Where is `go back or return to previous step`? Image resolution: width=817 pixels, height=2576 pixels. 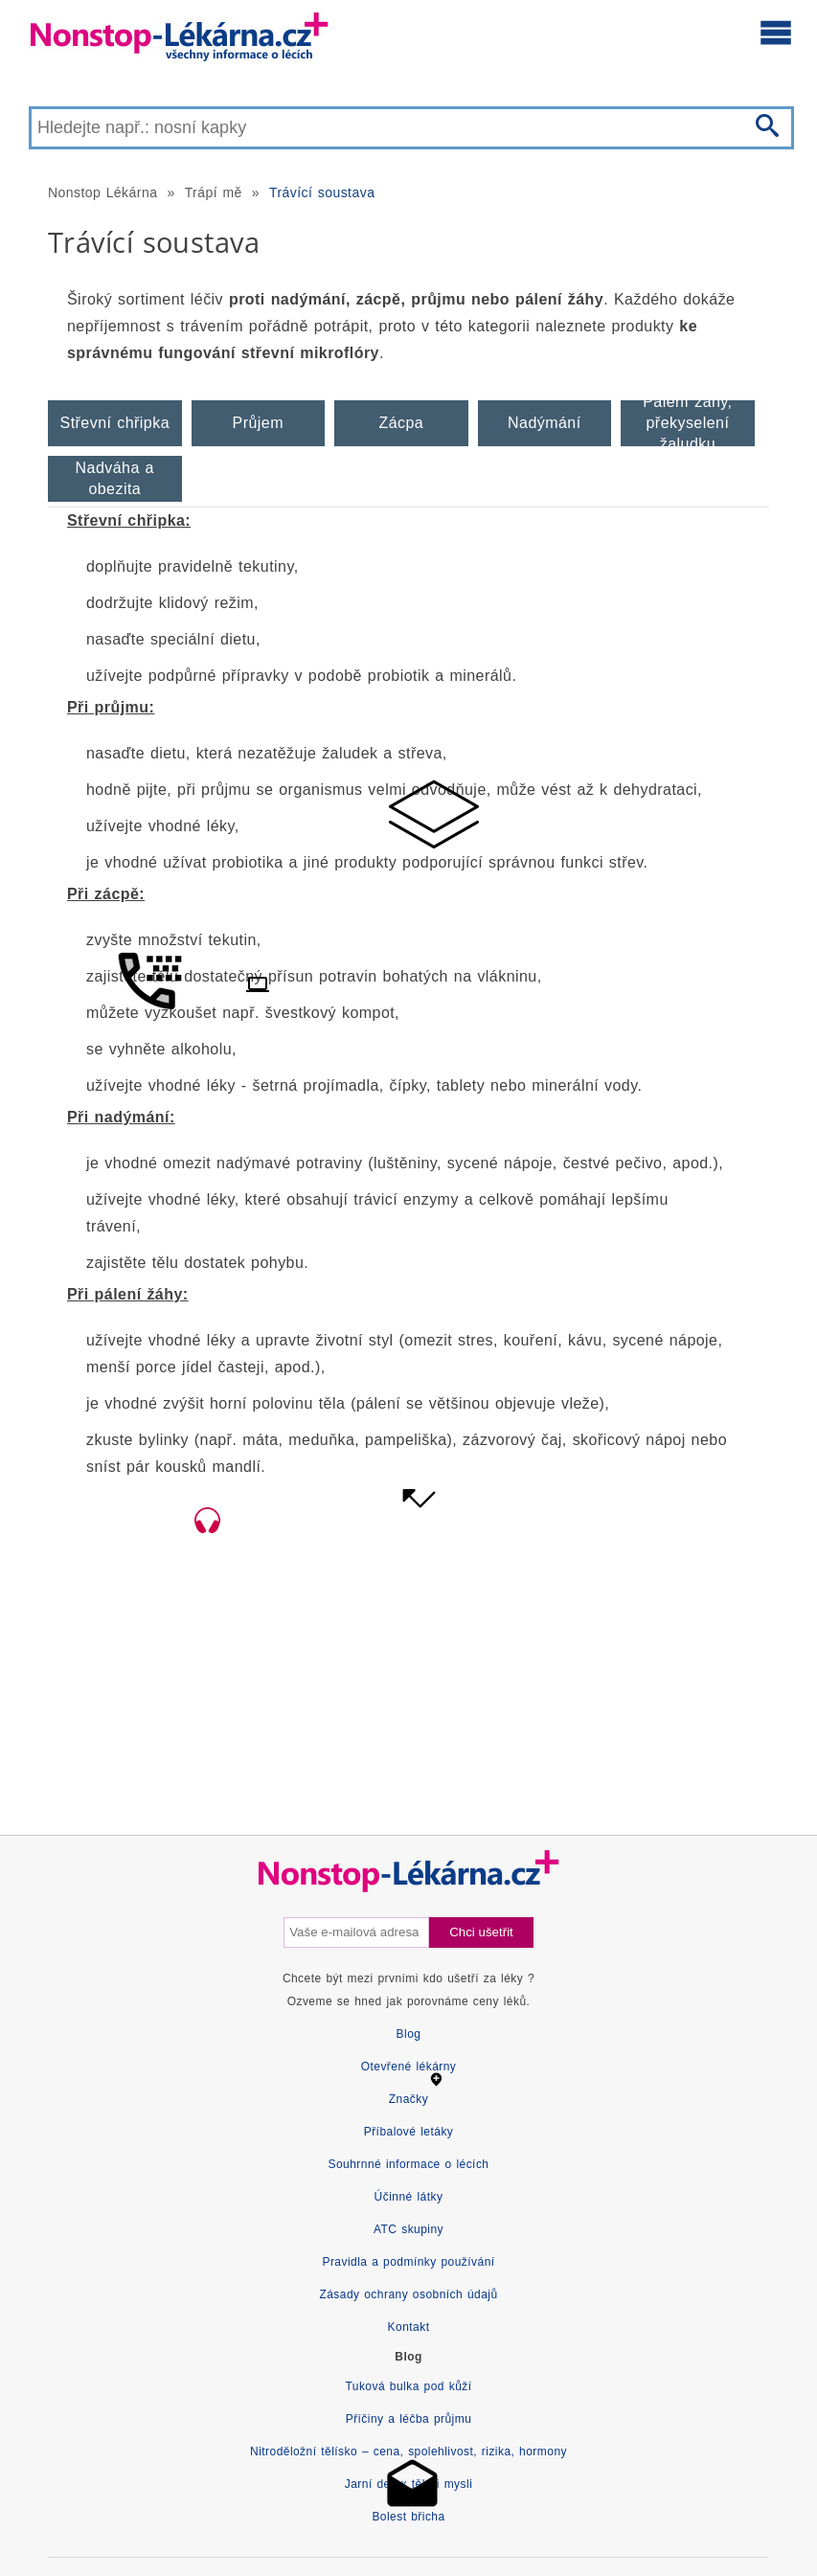 go back or return to previous step is located at coordinates (419, 1497).